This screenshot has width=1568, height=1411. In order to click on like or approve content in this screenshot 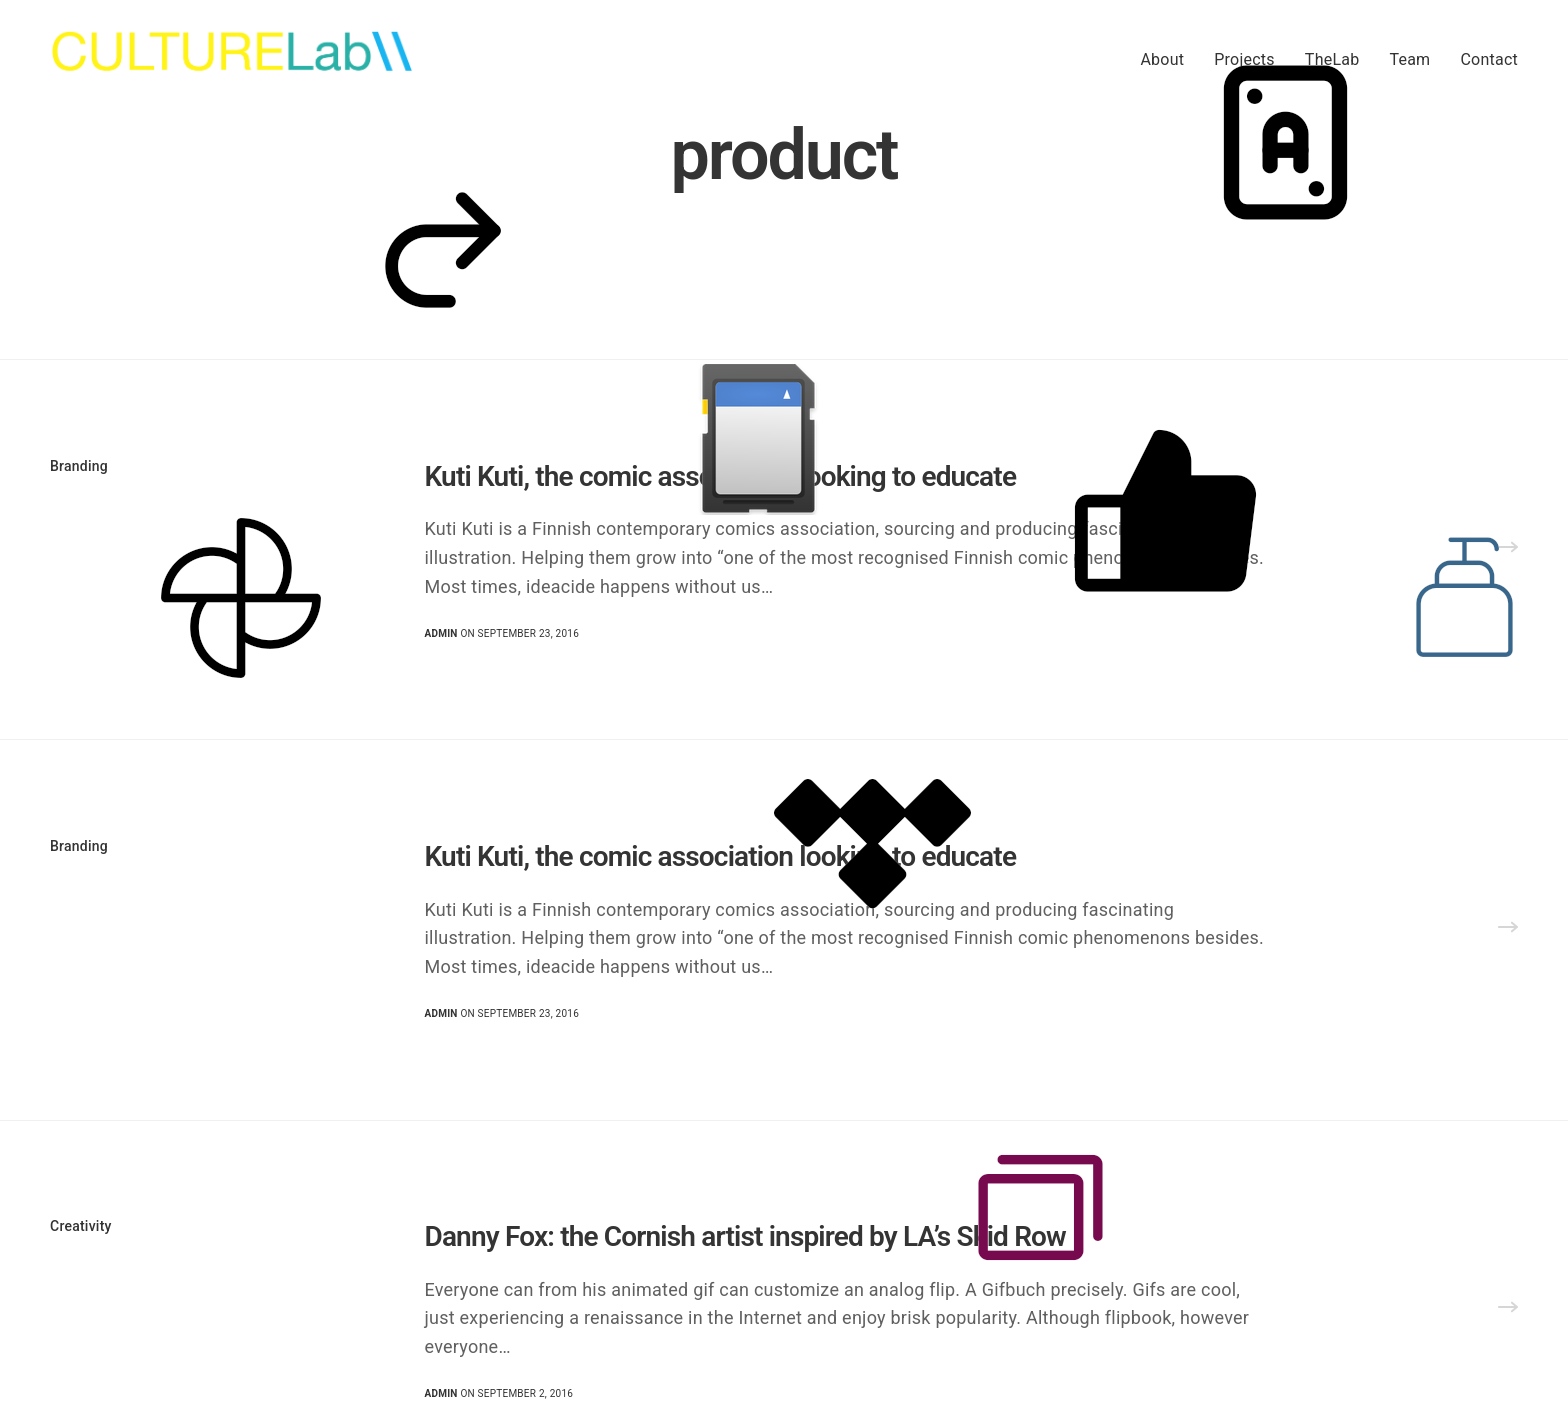, I will do `click(1165, 520)`.